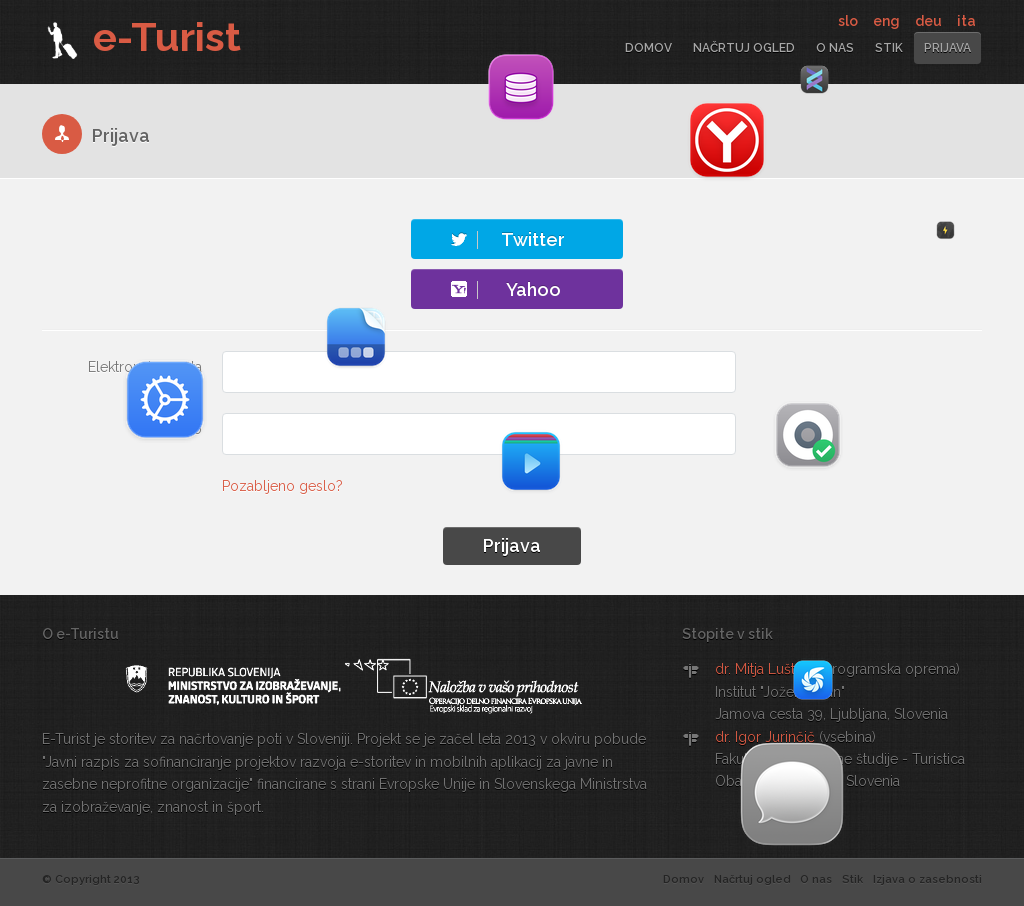 The image size is (1024, 906). Describe the element at coordinates (165, 401) in the screenshot. I see `access system preferences or settings` at that location.